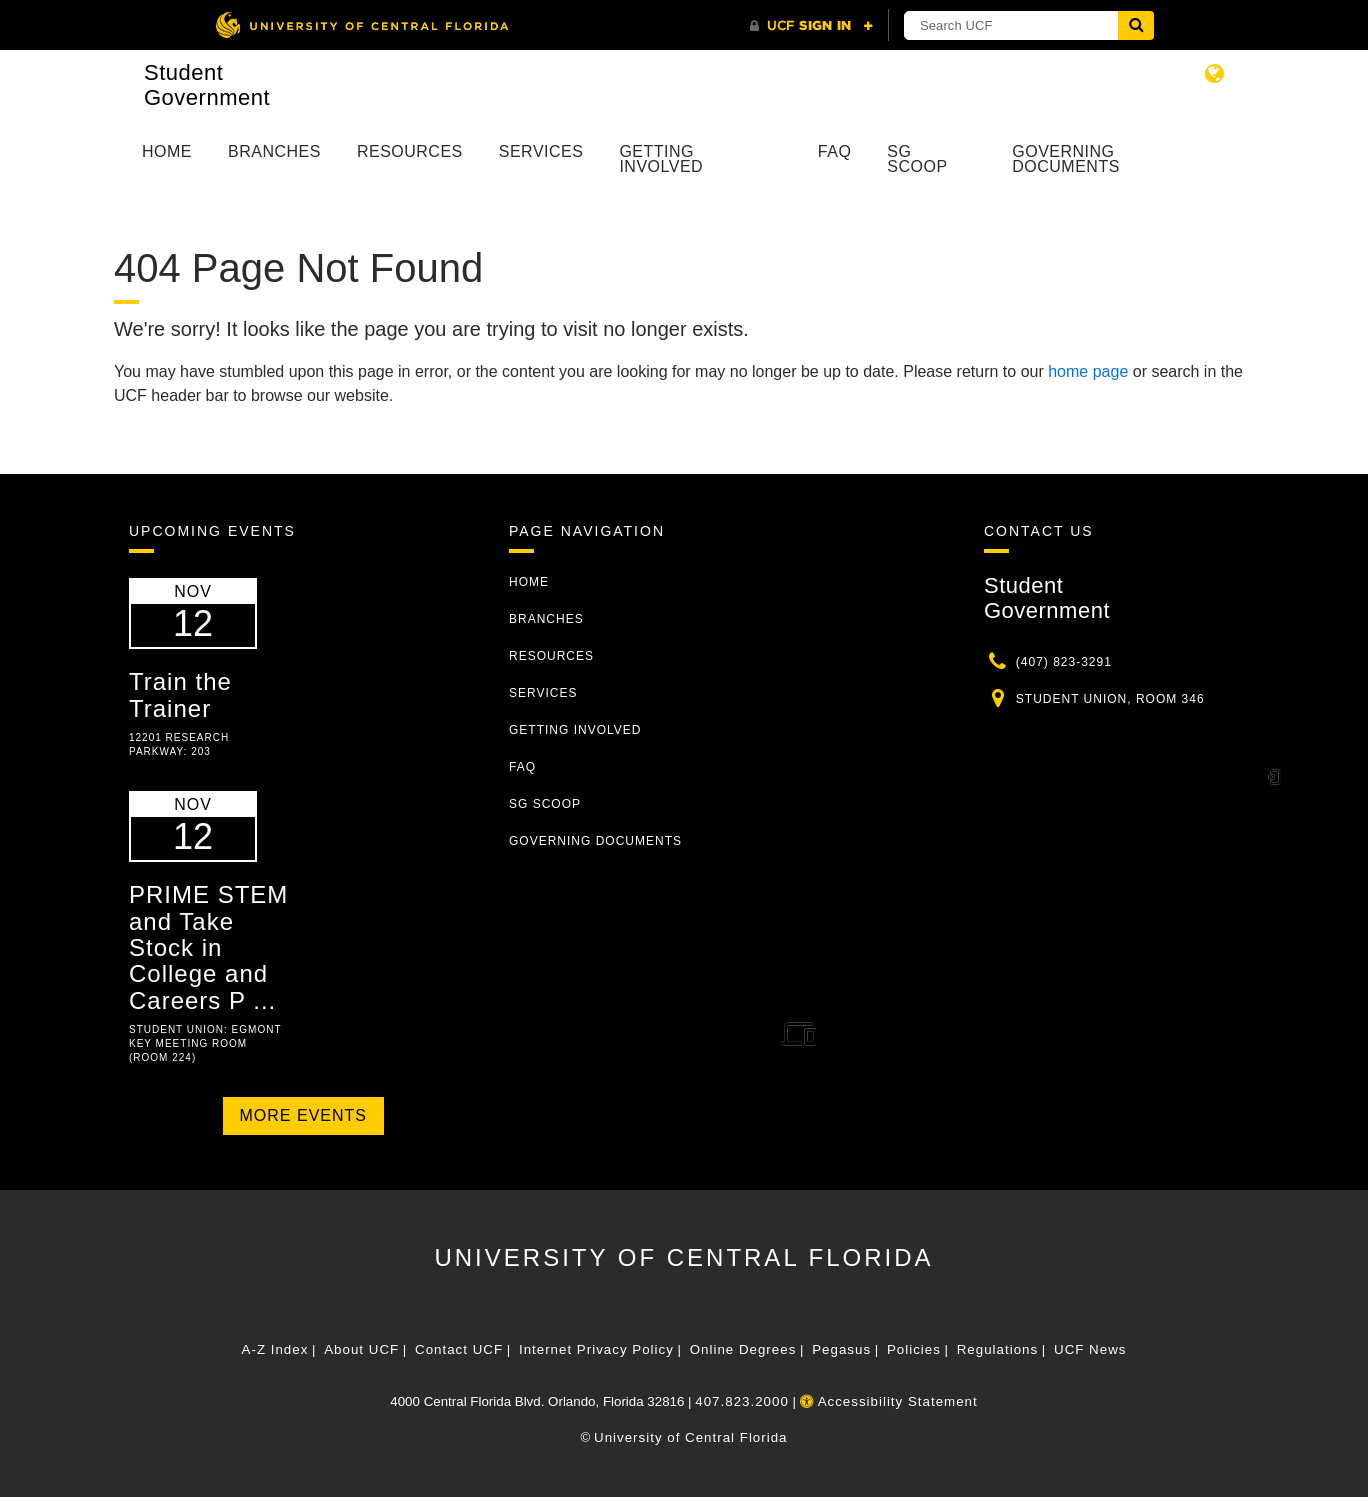 The height and width of the screenshot is (1497, 1368). What do you see at coordinates (799, 1034) in the screenshot?
I see `view connected devices` at bounding box center [799, 1034].